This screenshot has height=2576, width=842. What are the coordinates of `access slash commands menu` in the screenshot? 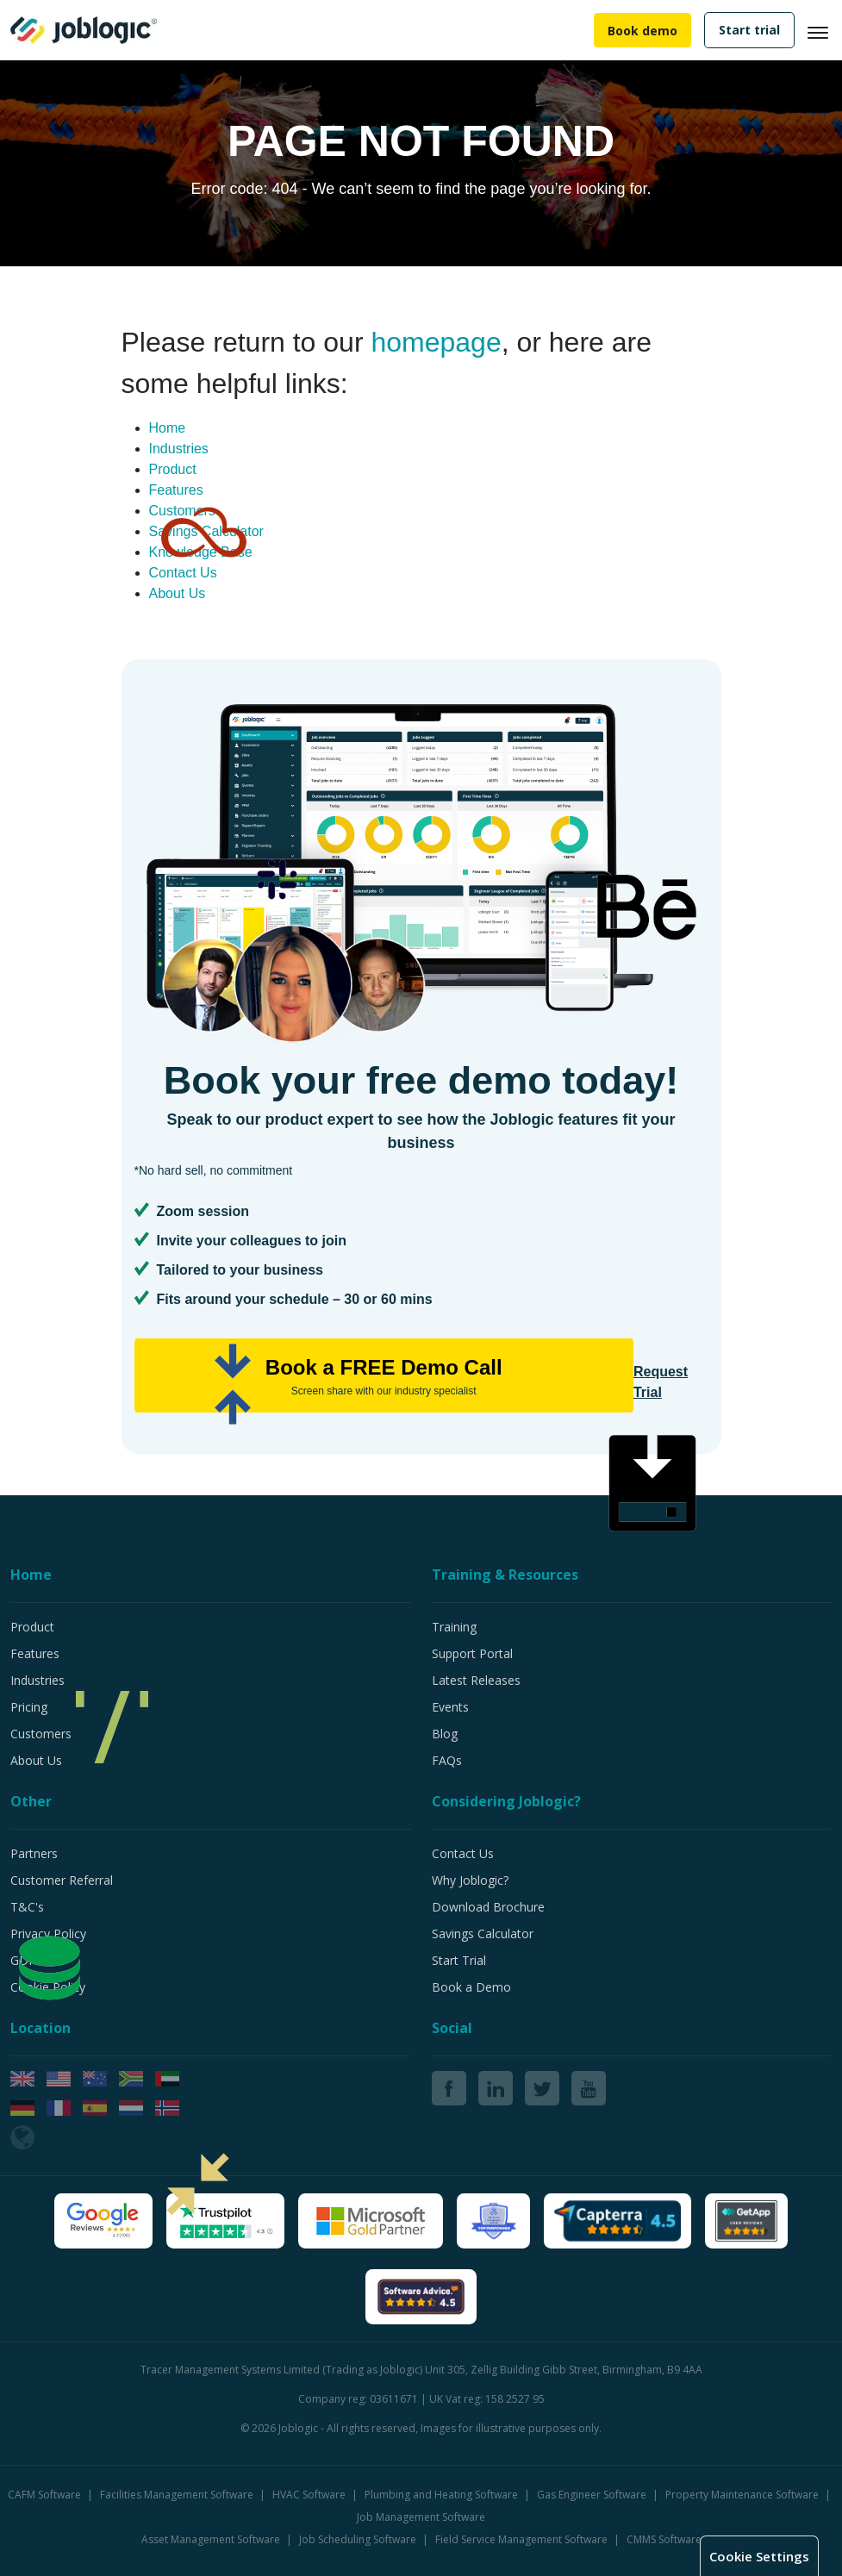 It's located at (112, 1727).